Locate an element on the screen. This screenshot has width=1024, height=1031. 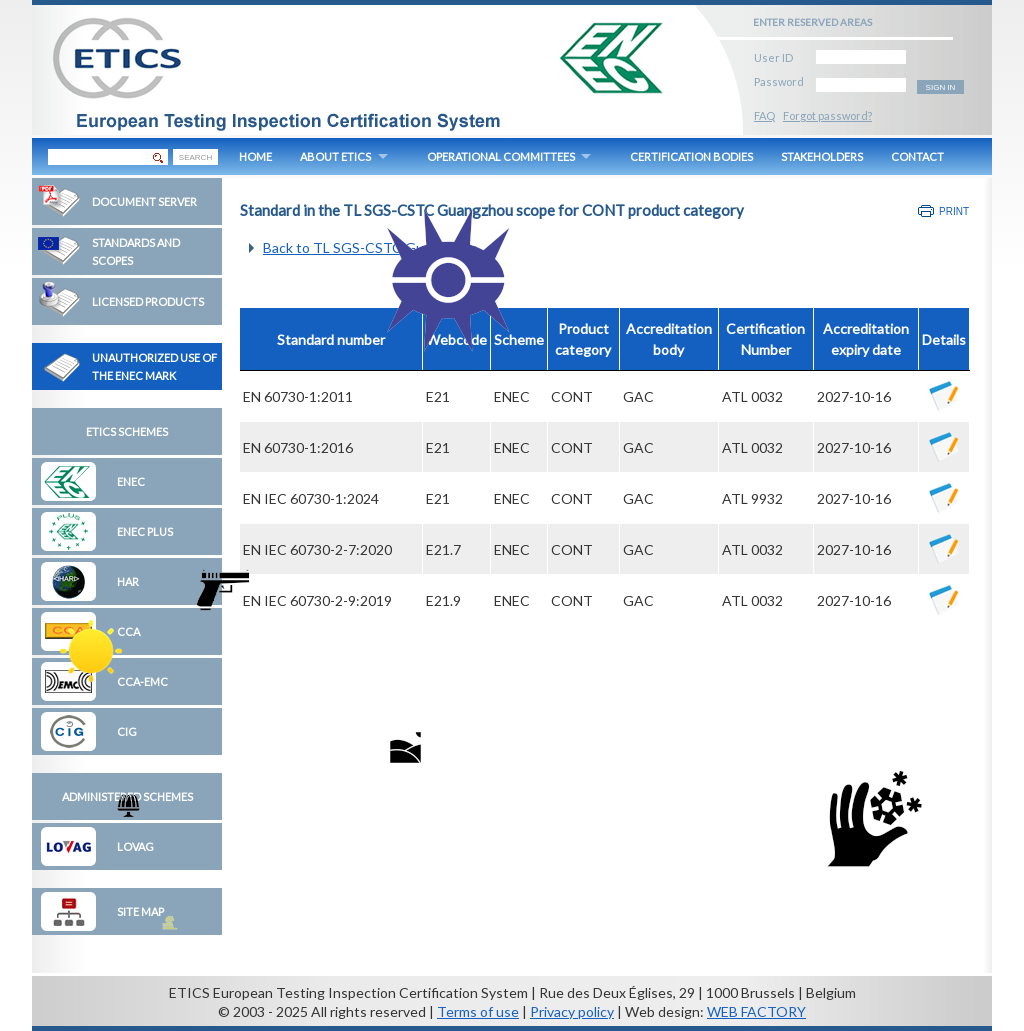
view terrain or landscape mode is located at coordinates (405, 747).